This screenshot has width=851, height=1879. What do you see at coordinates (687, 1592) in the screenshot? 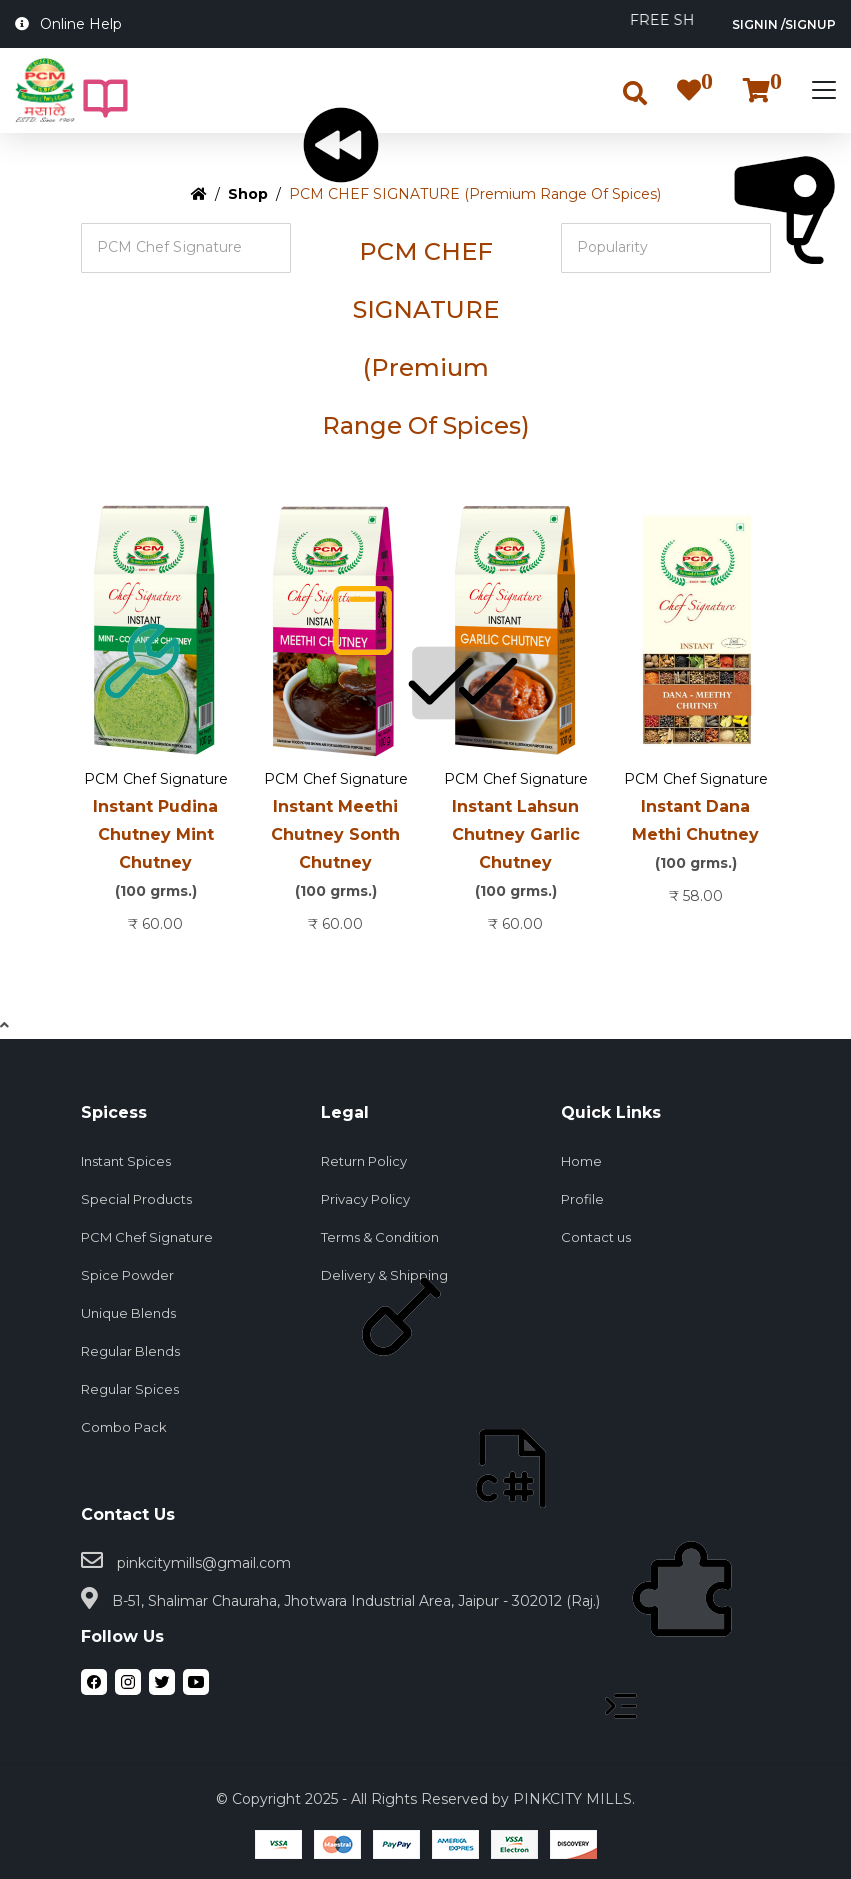
I see `access plugins or extensions` at bounding box center [687, 1592].